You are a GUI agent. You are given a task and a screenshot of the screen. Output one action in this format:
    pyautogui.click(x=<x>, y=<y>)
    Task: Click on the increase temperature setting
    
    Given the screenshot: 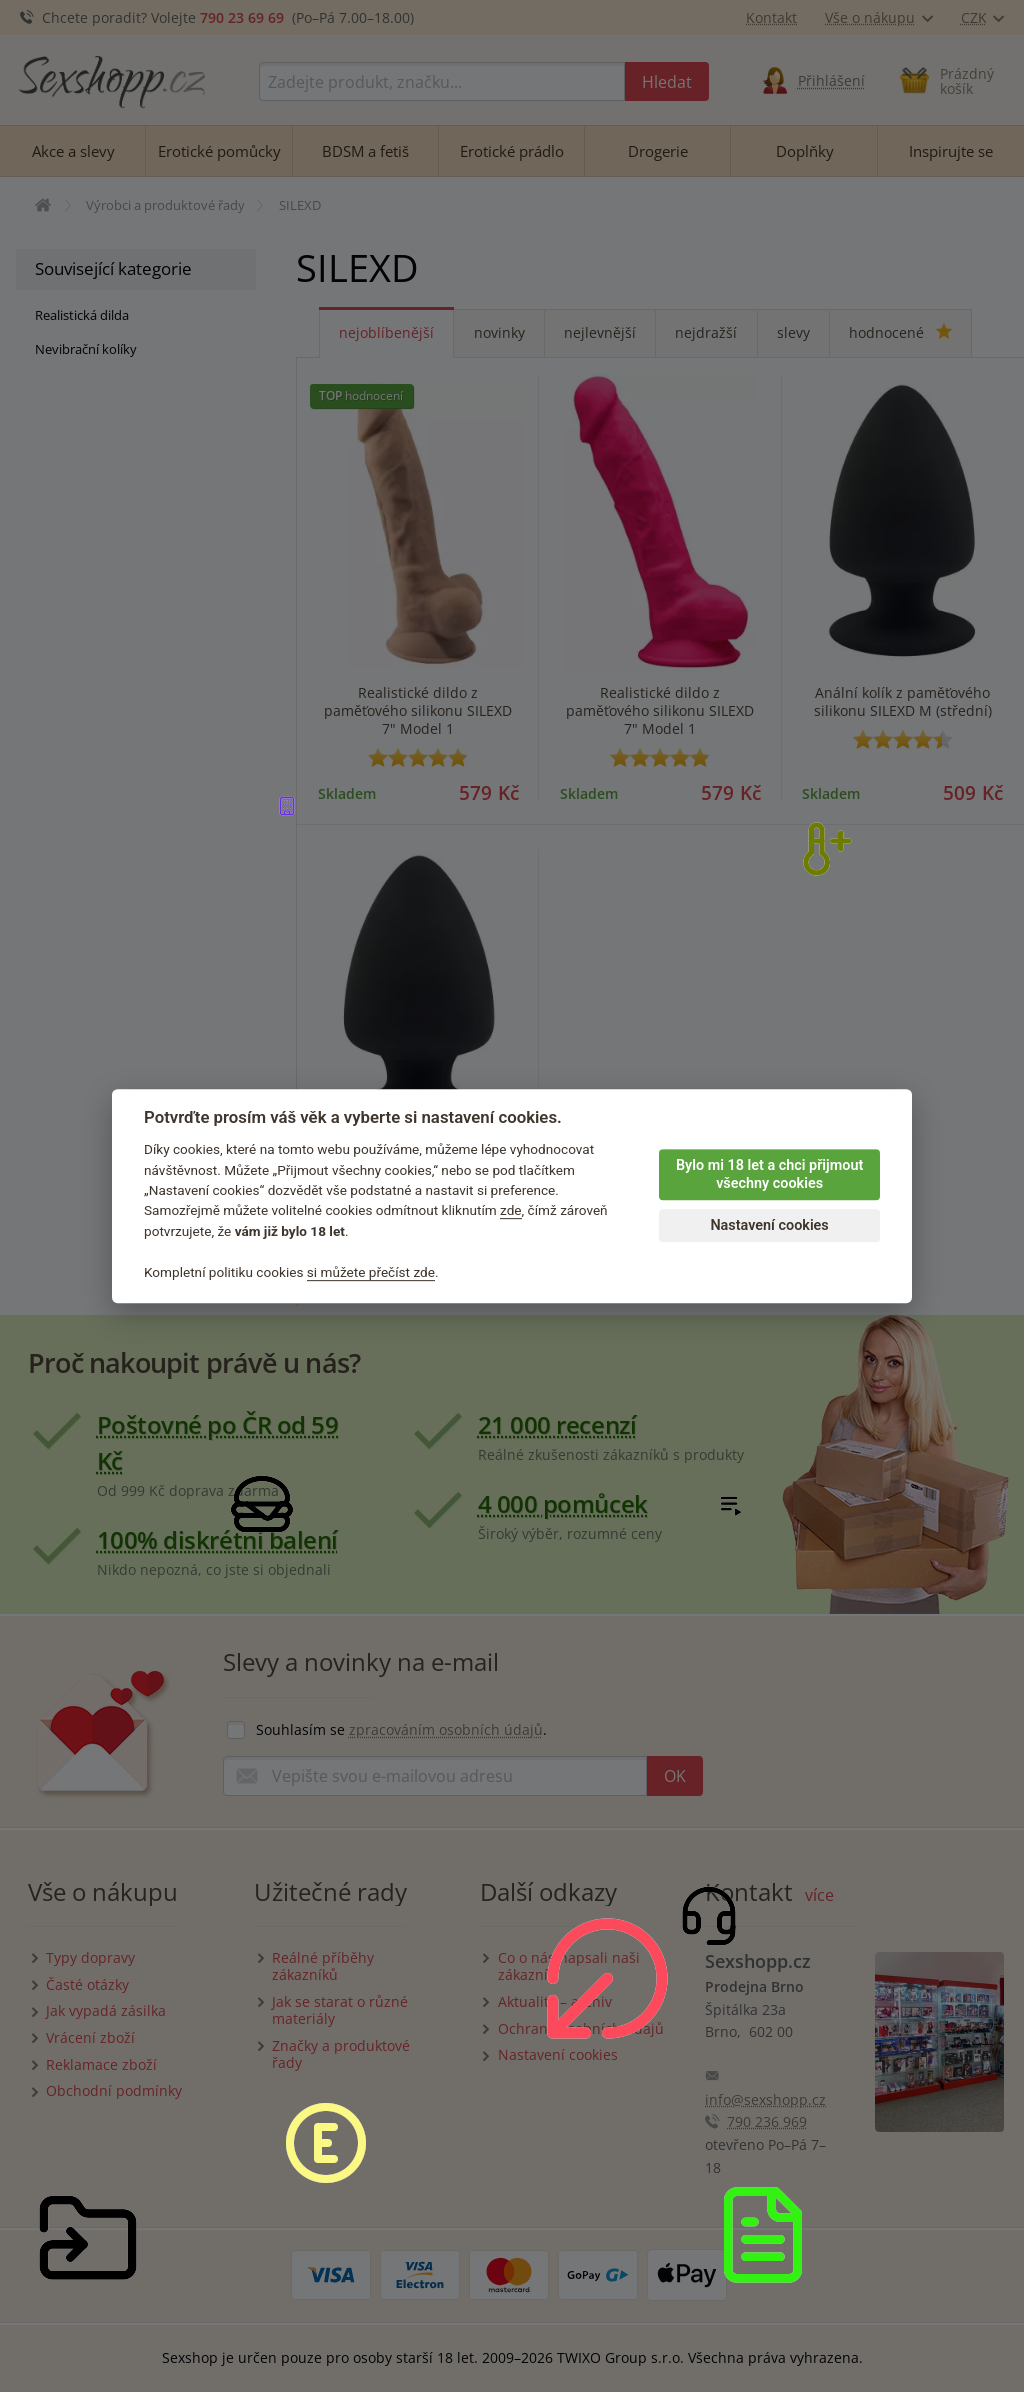 What is the action you would take?
    pyautogui.click(x=822, y=849)
    